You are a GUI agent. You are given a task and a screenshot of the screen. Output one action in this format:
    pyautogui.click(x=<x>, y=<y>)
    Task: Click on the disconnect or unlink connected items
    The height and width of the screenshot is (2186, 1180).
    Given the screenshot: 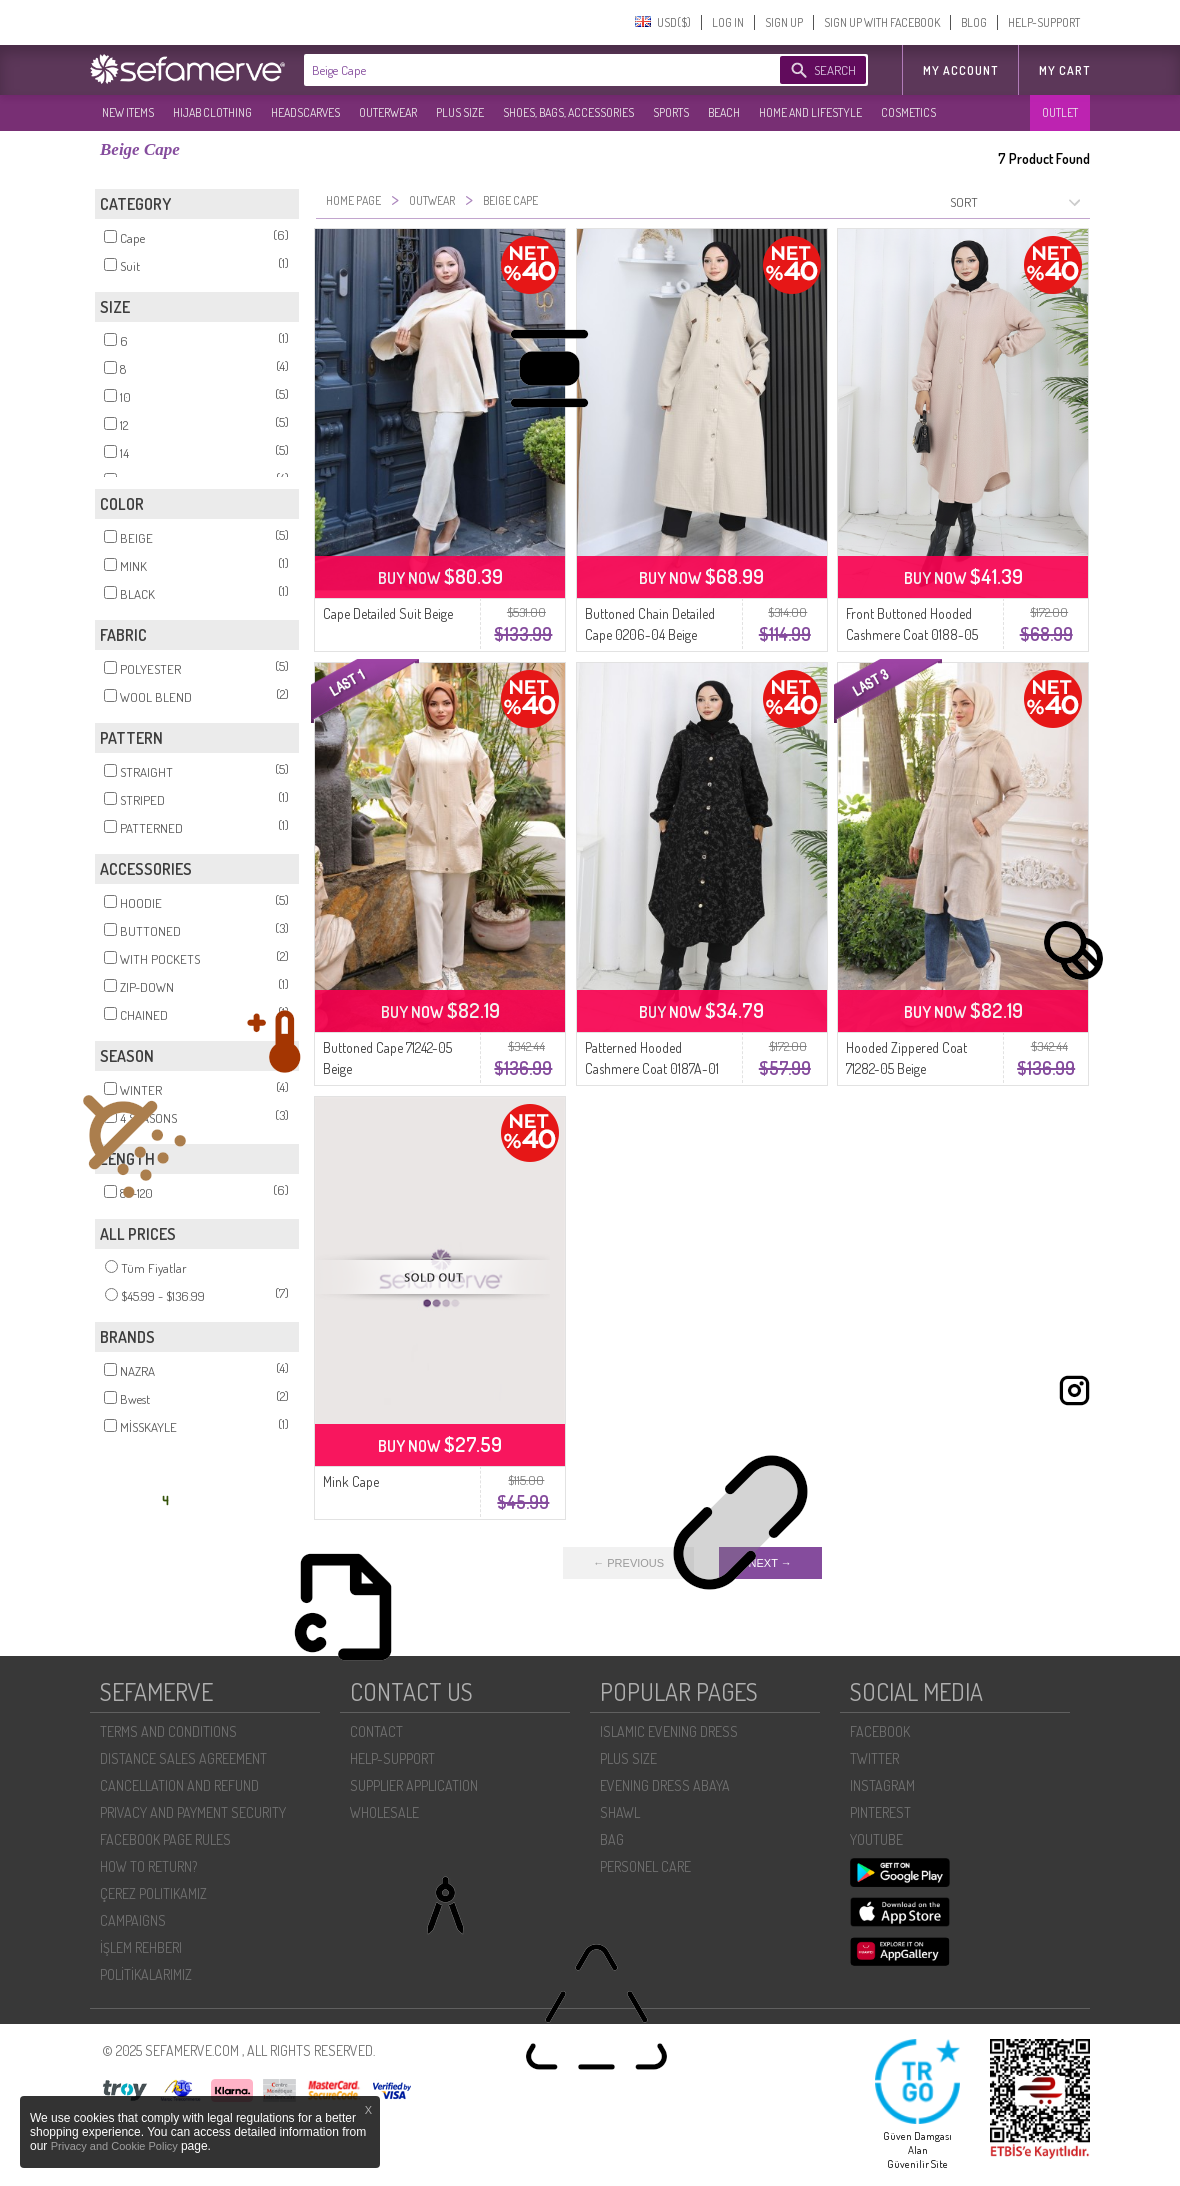 What is the action you would take?
    pyautogui.click(x=740, y=1522)
    